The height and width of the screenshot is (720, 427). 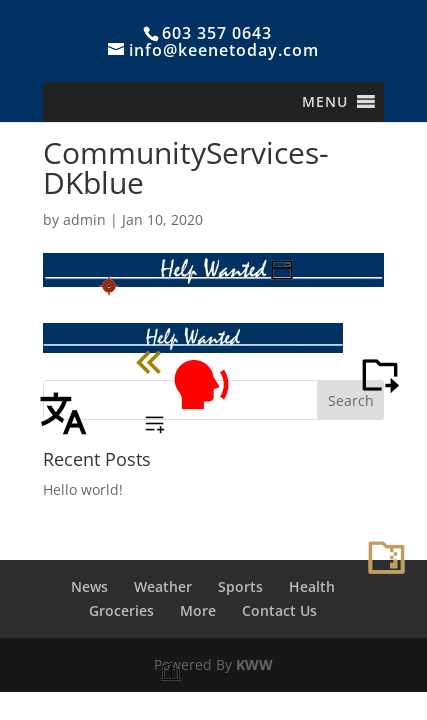 I want to click on activate text-to-speech or voice output, so click(x=201, y=384).